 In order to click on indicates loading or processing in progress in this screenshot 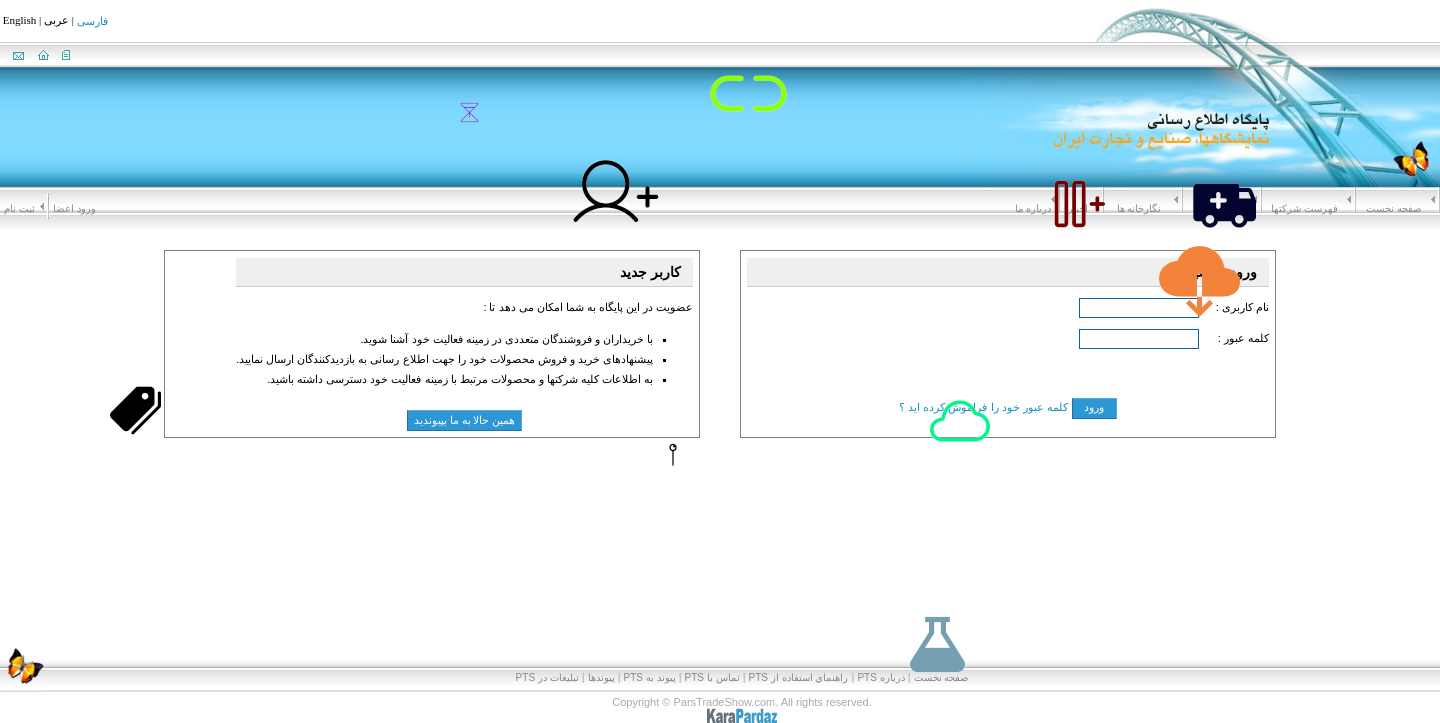, I will do `click(469, 112)`.